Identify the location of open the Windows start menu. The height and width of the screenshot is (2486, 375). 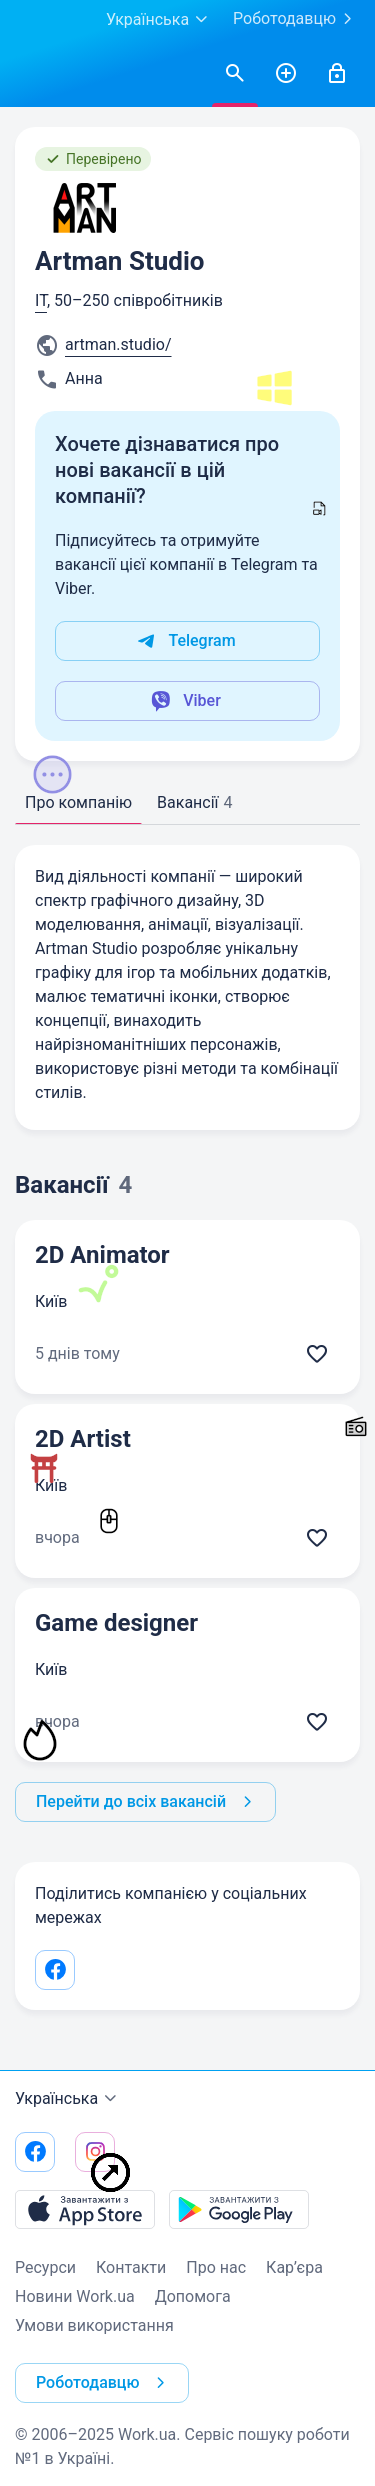
(276, 388).